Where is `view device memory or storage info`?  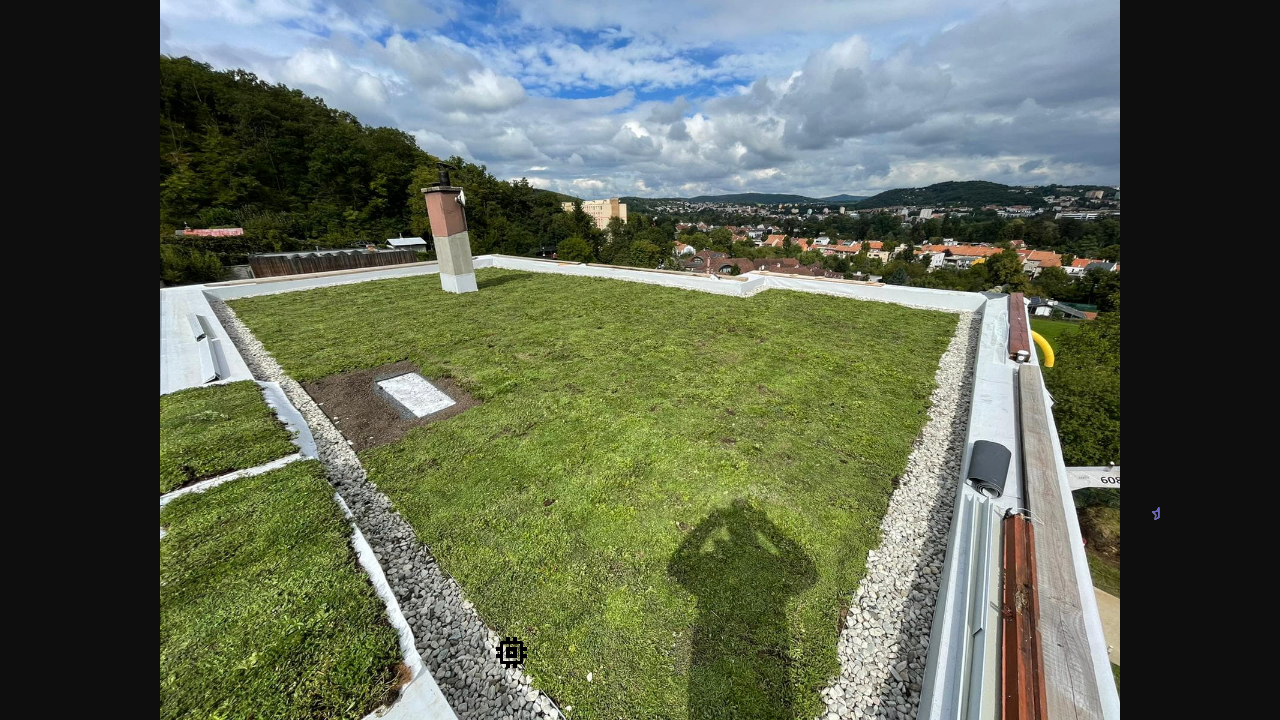
view device memory or storage info is located at coordinates (511, 652).